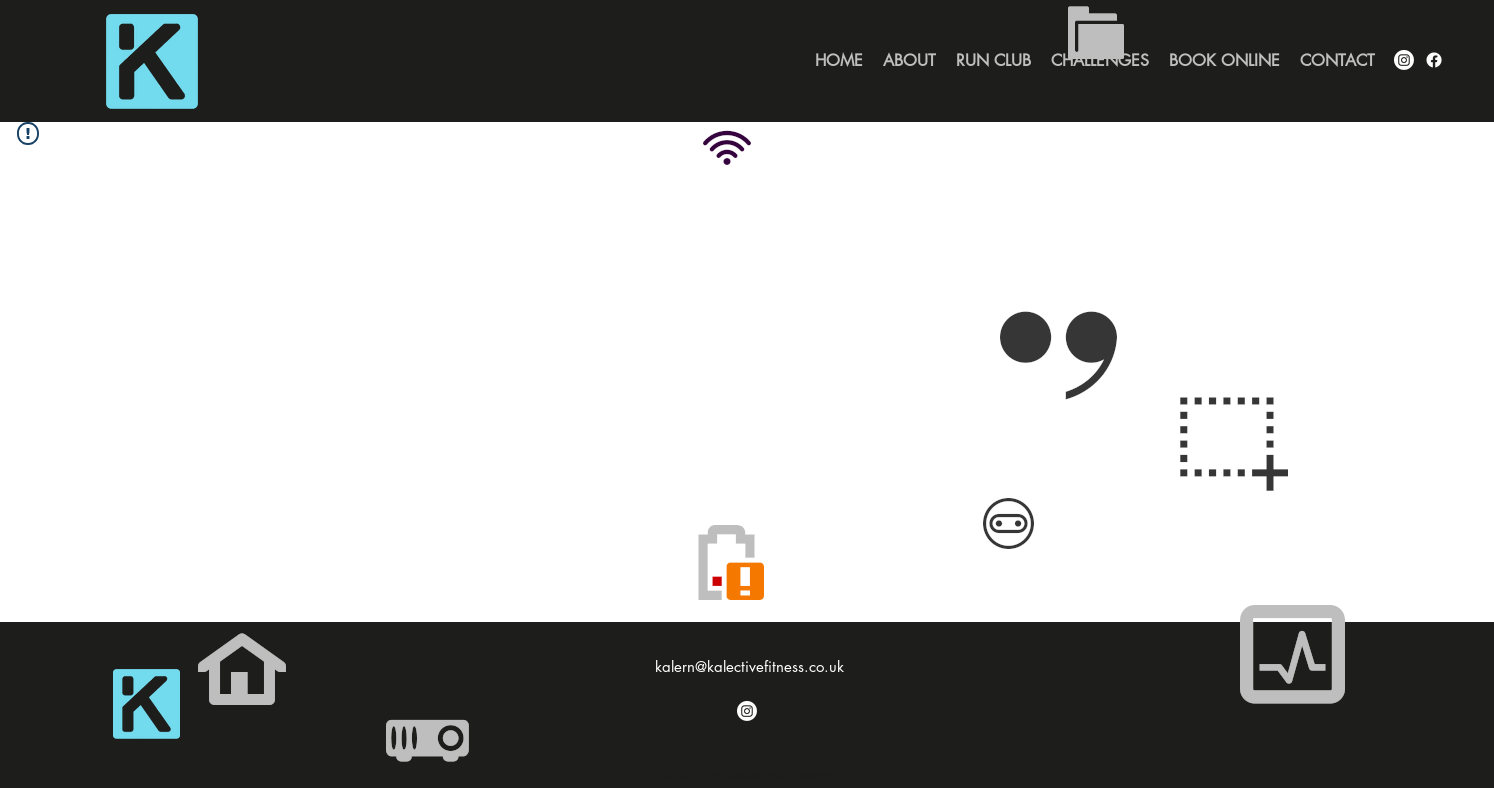 The width and height of the screenshot is (1494, 788). I want to click on take a screenshot of a selected area, so click(1230, 440).